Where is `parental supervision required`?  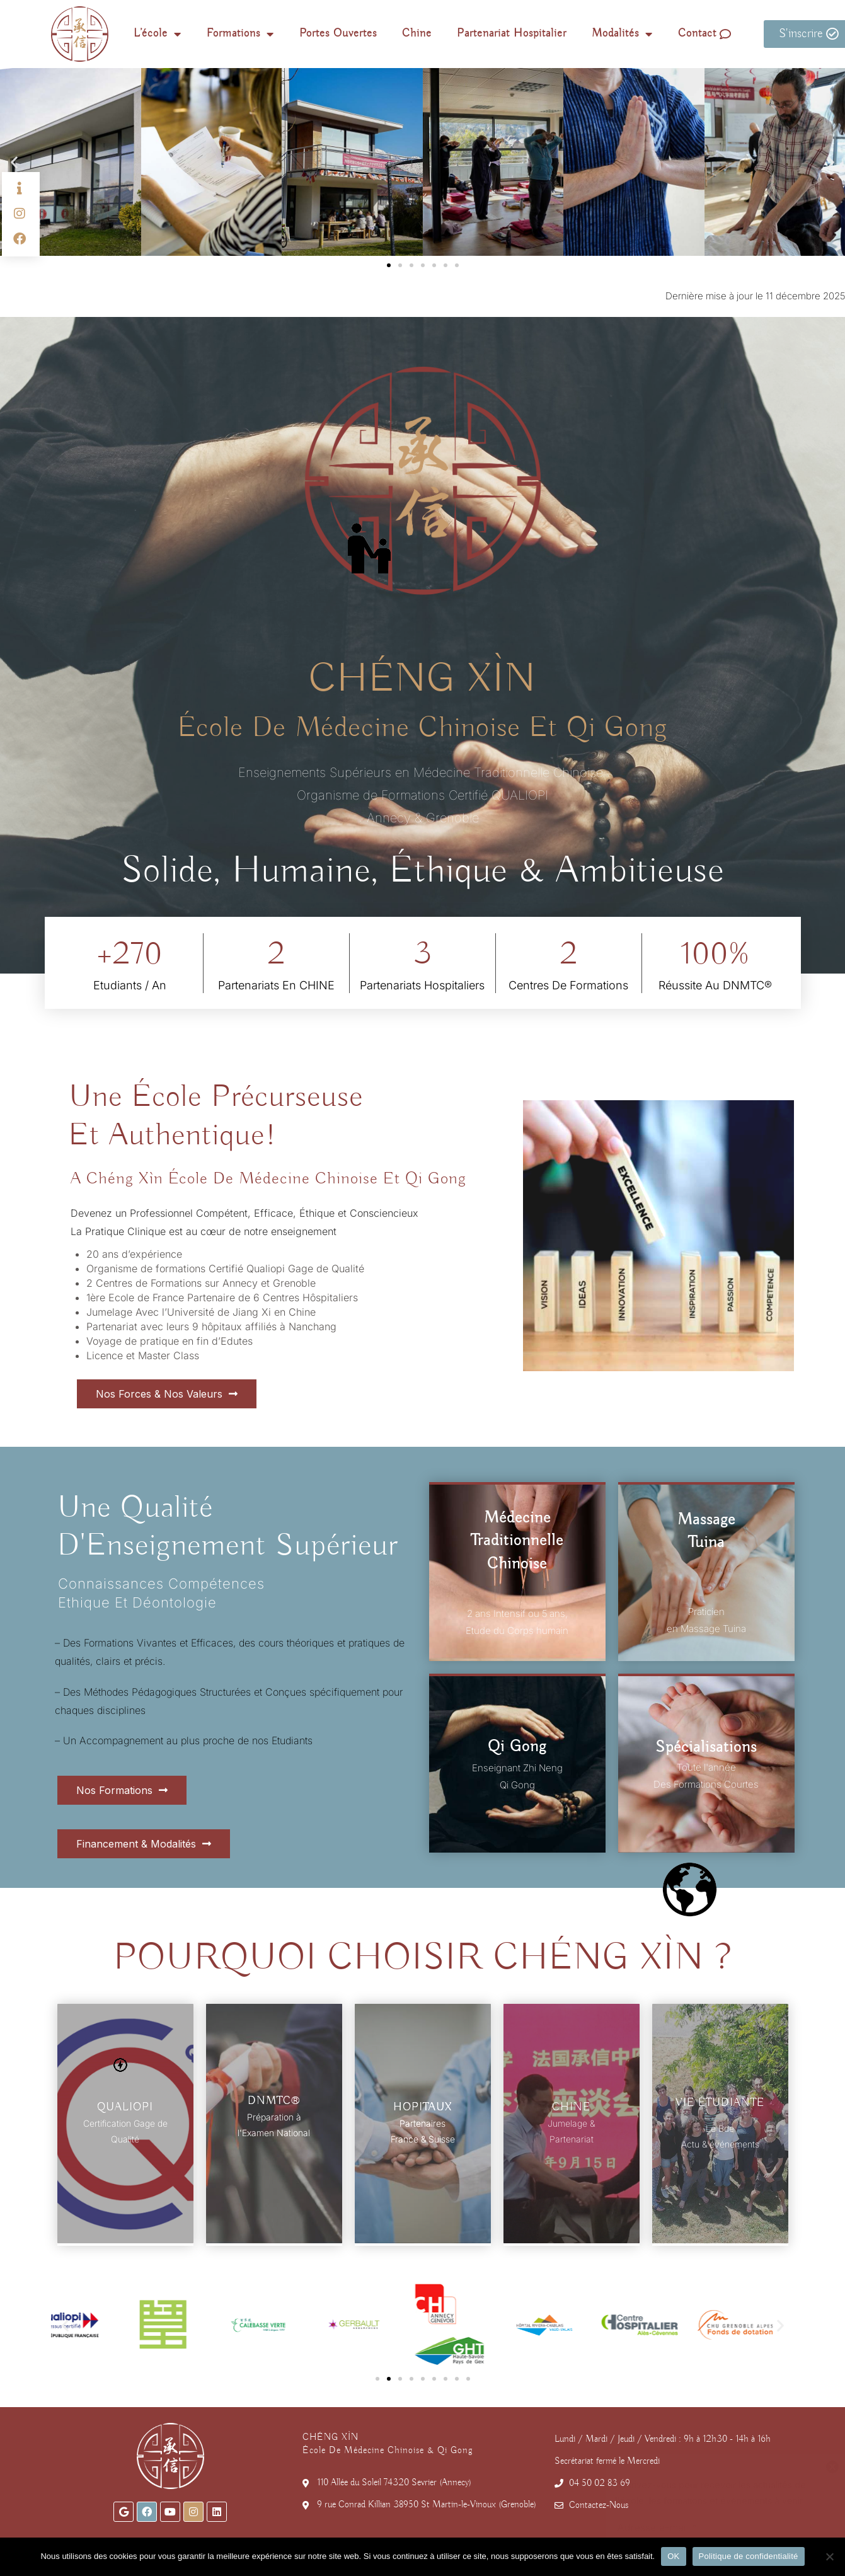
parental supervision required is located at coordinates (371, 548).